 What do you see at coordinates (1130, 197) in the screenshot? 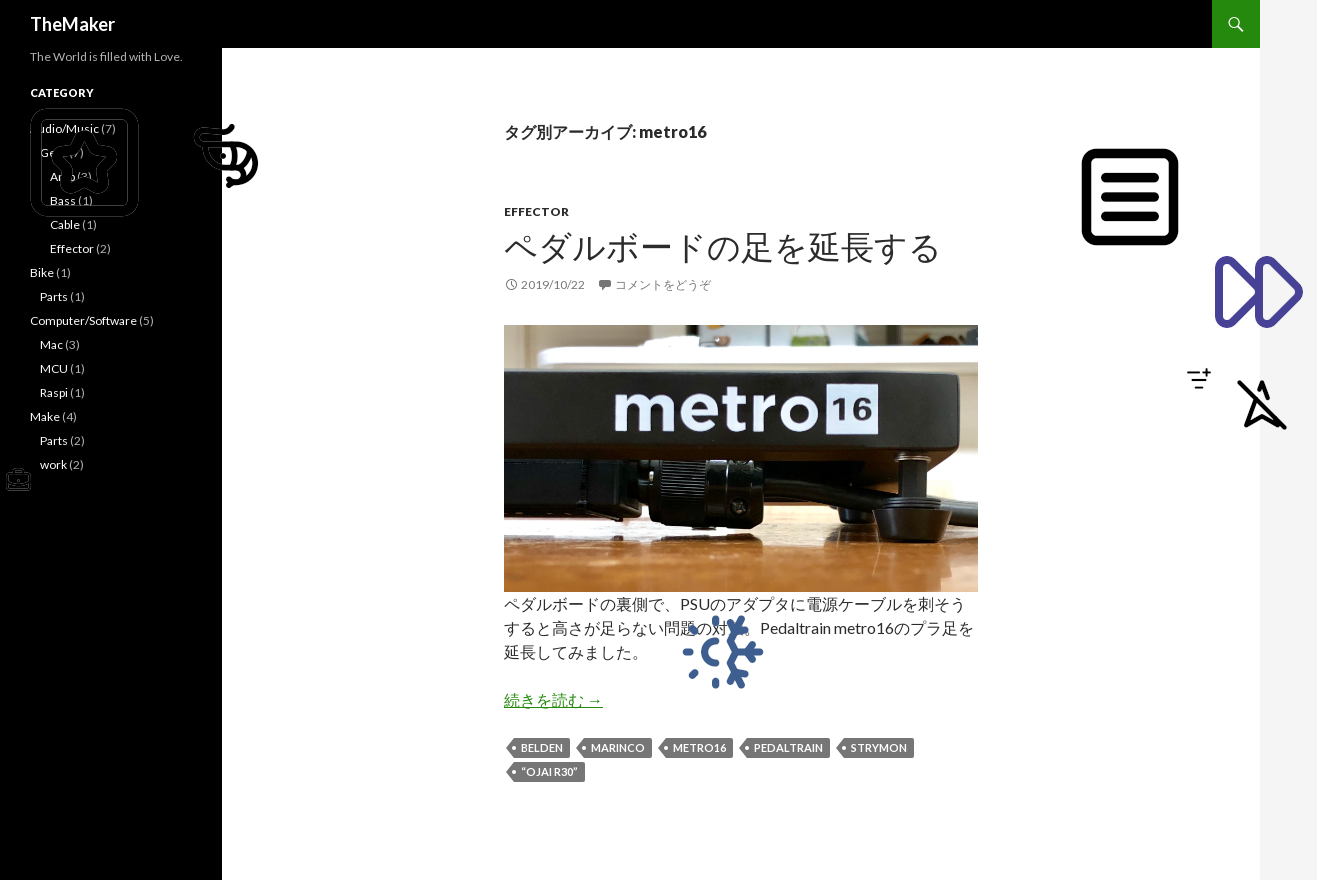
I see `open navigation menu` at bounding box center [1130, 197].